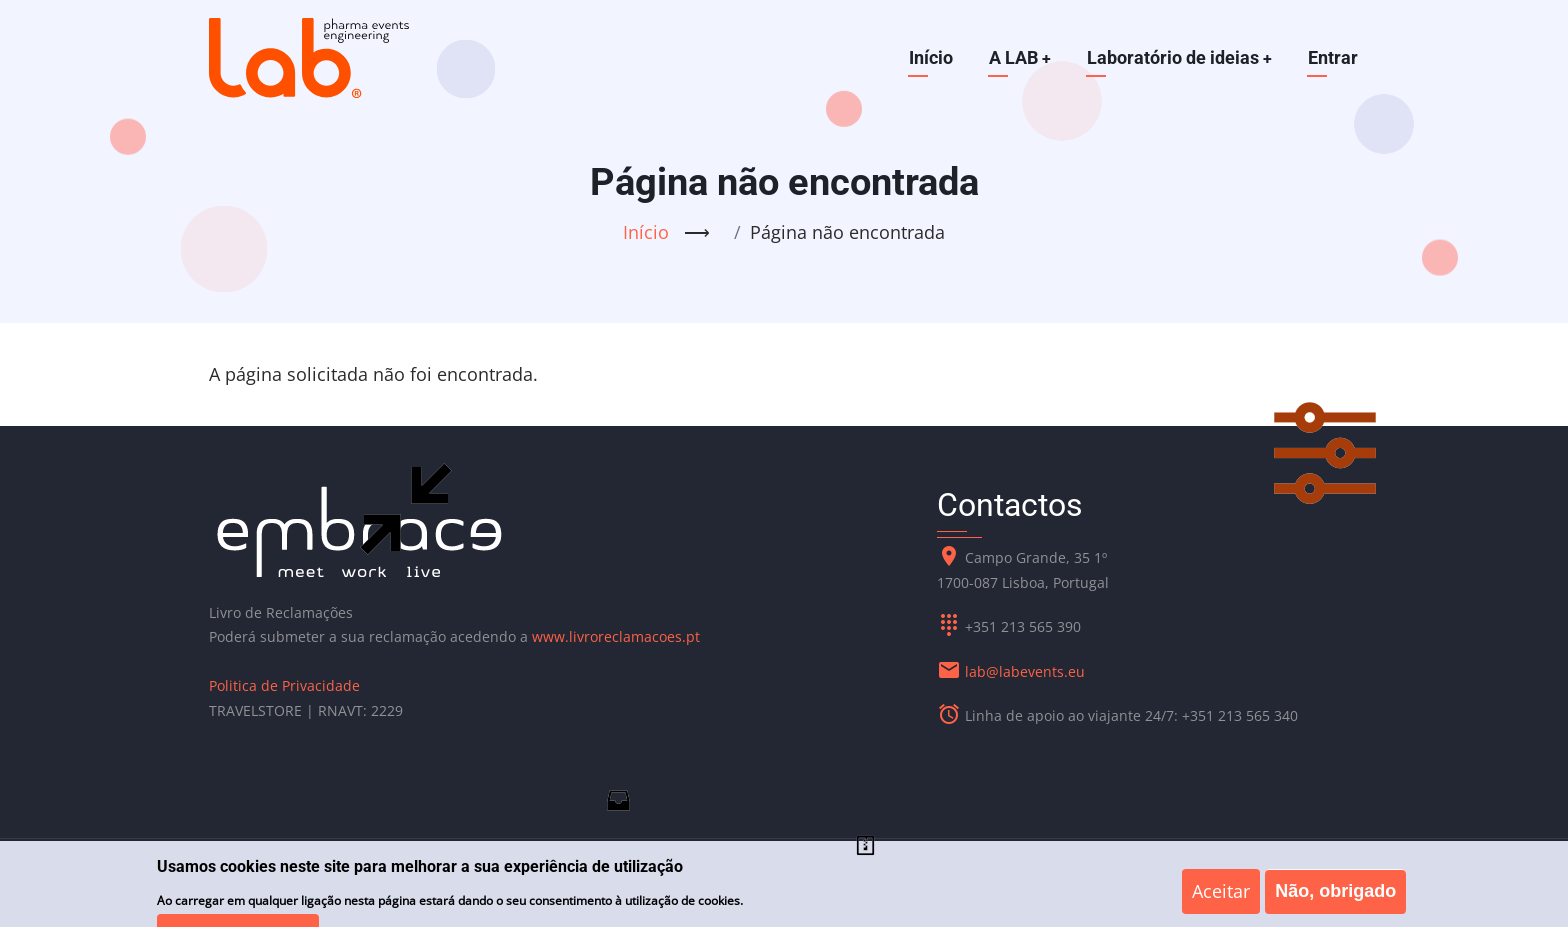  What do you see at coordinates (865, 845) in the screenshot?
I see `view or open a compressed zip file` at bounding box center [865, 845].